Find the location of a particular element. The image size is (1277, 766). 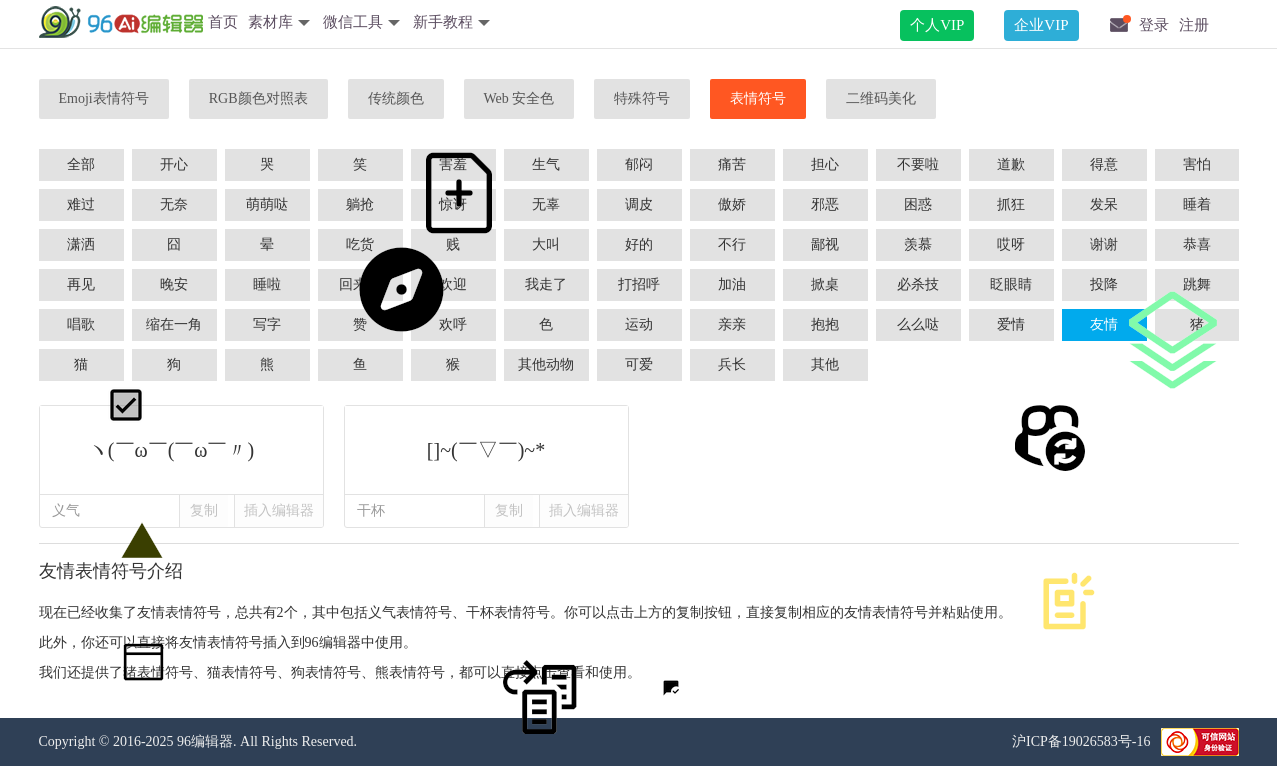

find all references to a symbol or variable is located at coordinates (540, 697).